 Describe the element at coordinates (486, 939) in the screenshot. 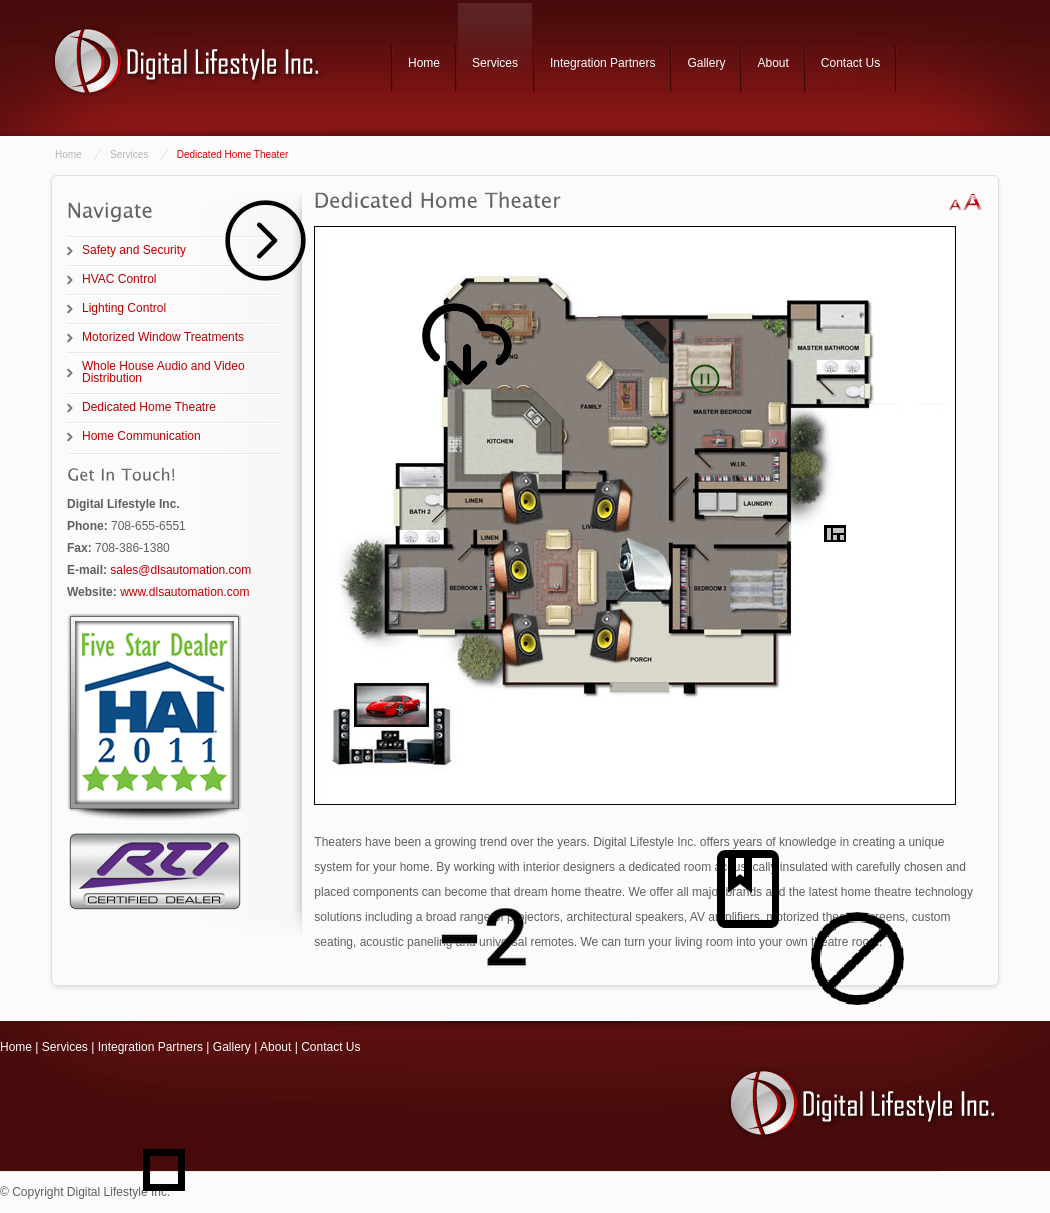

I see `decrease exposure by 2 stops in photo editing` at that location.